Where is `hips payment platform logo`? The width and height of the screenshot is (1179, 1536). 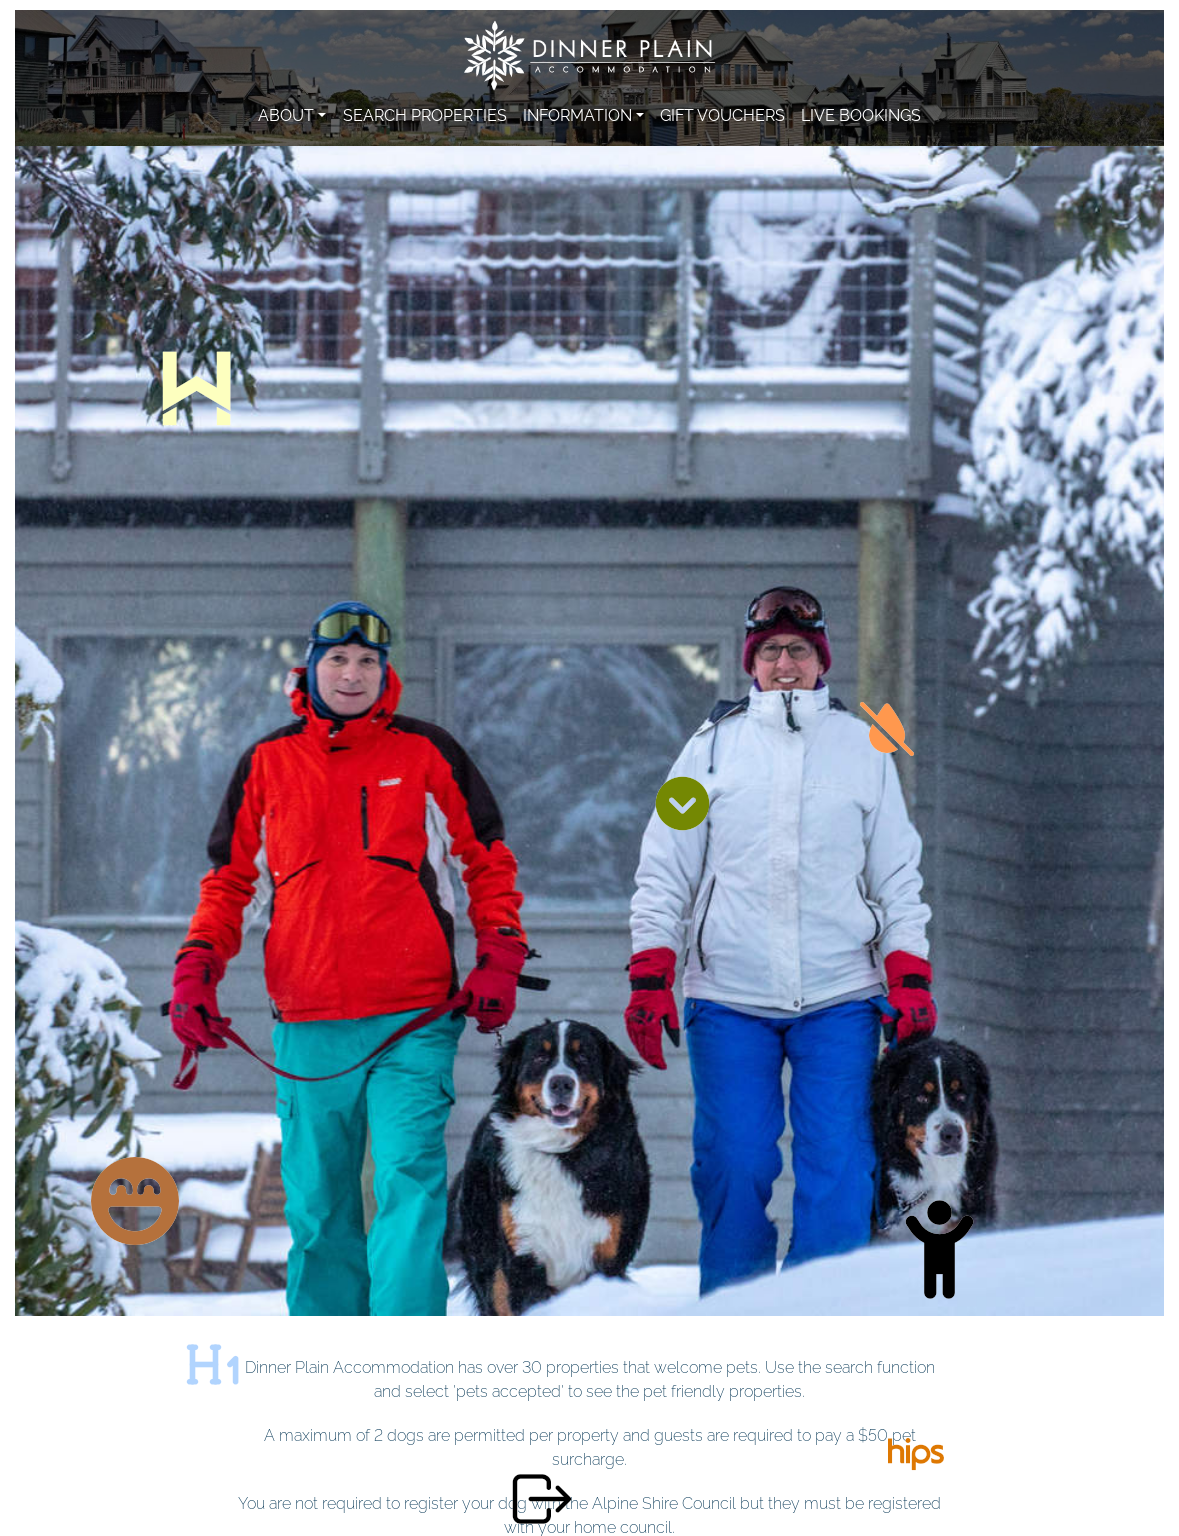 hips payment platform logo is located at coordinates (916, 1454).